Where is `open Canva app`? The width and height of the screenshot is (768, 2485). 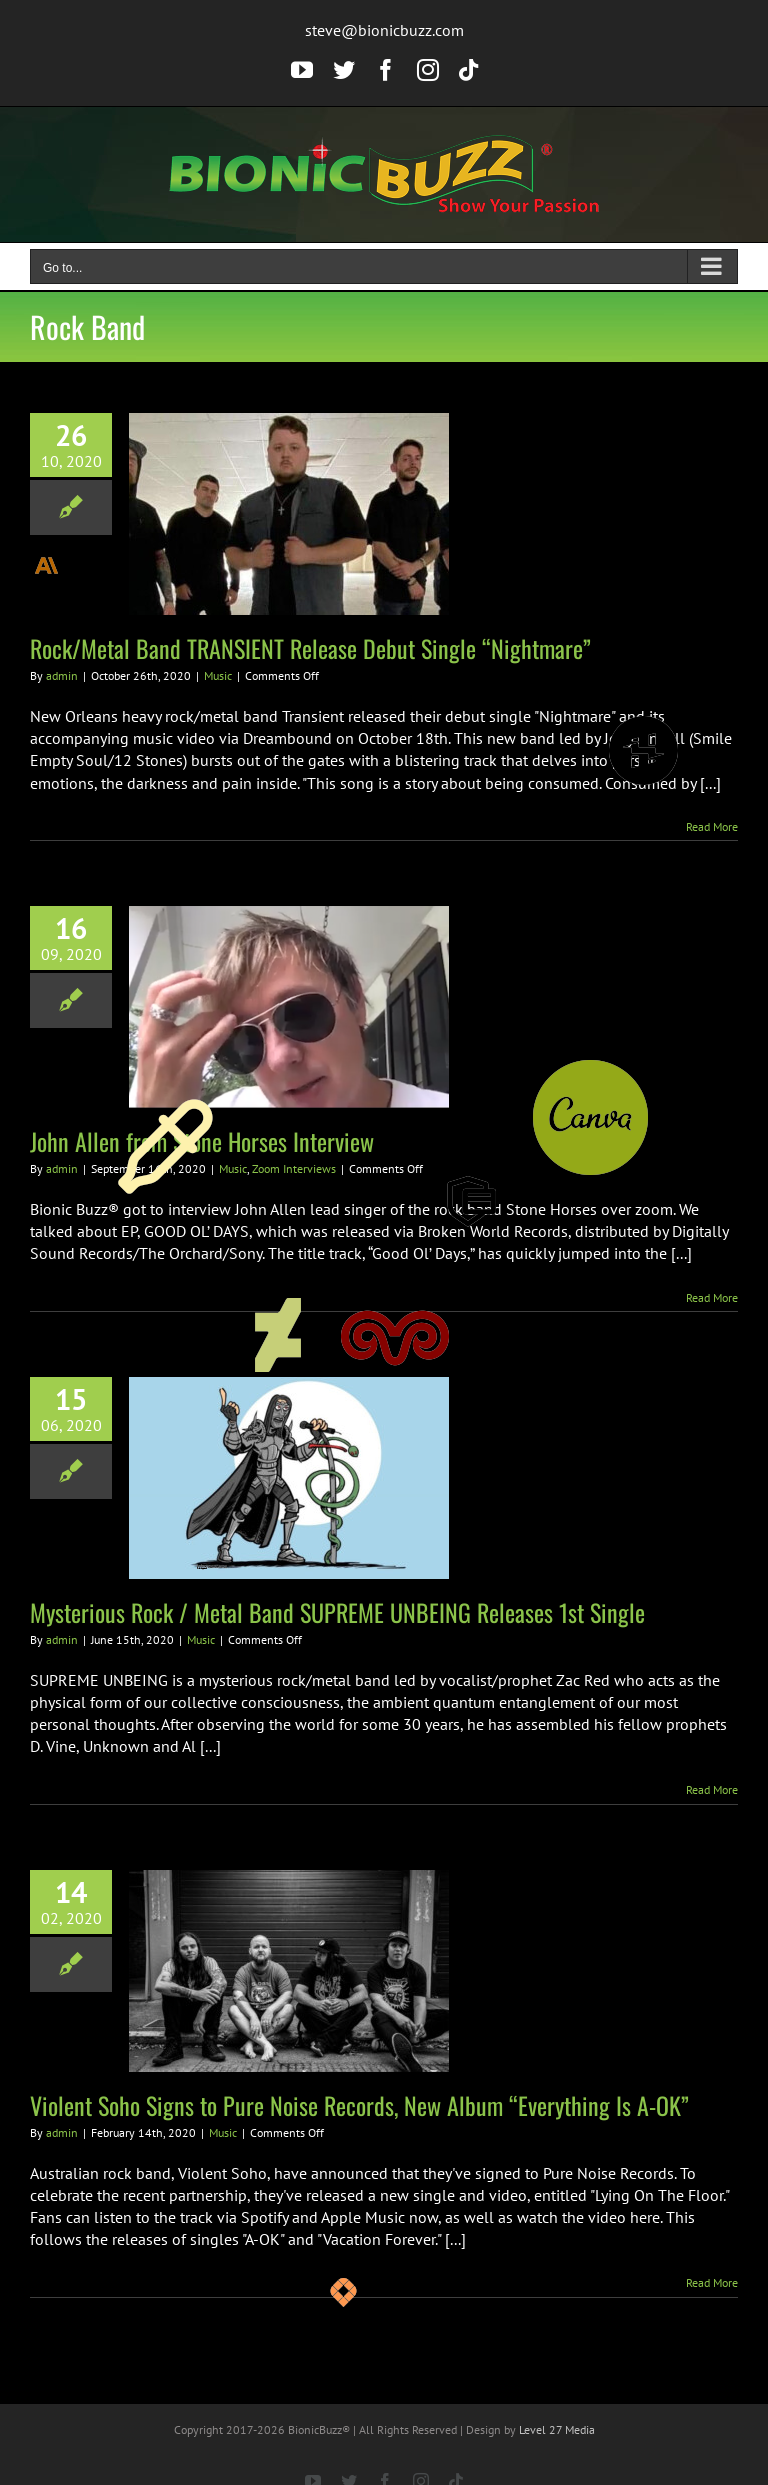
open Canva app is located at coordinates (590, 1117).